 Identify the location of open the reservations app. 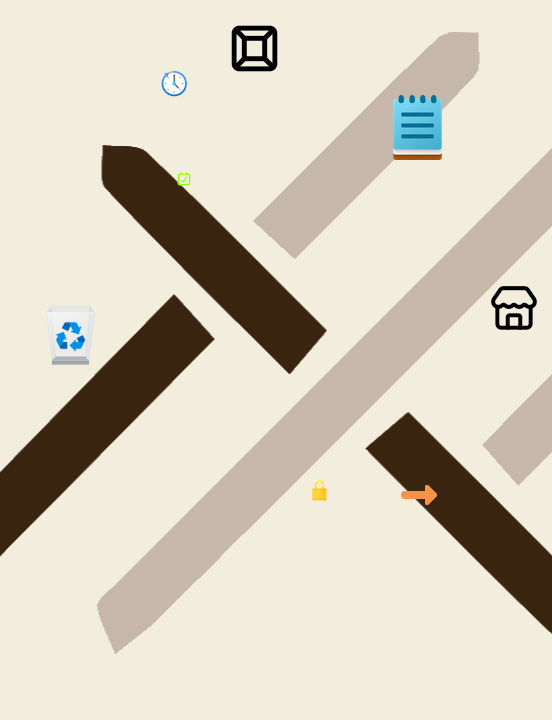
(174, 83).